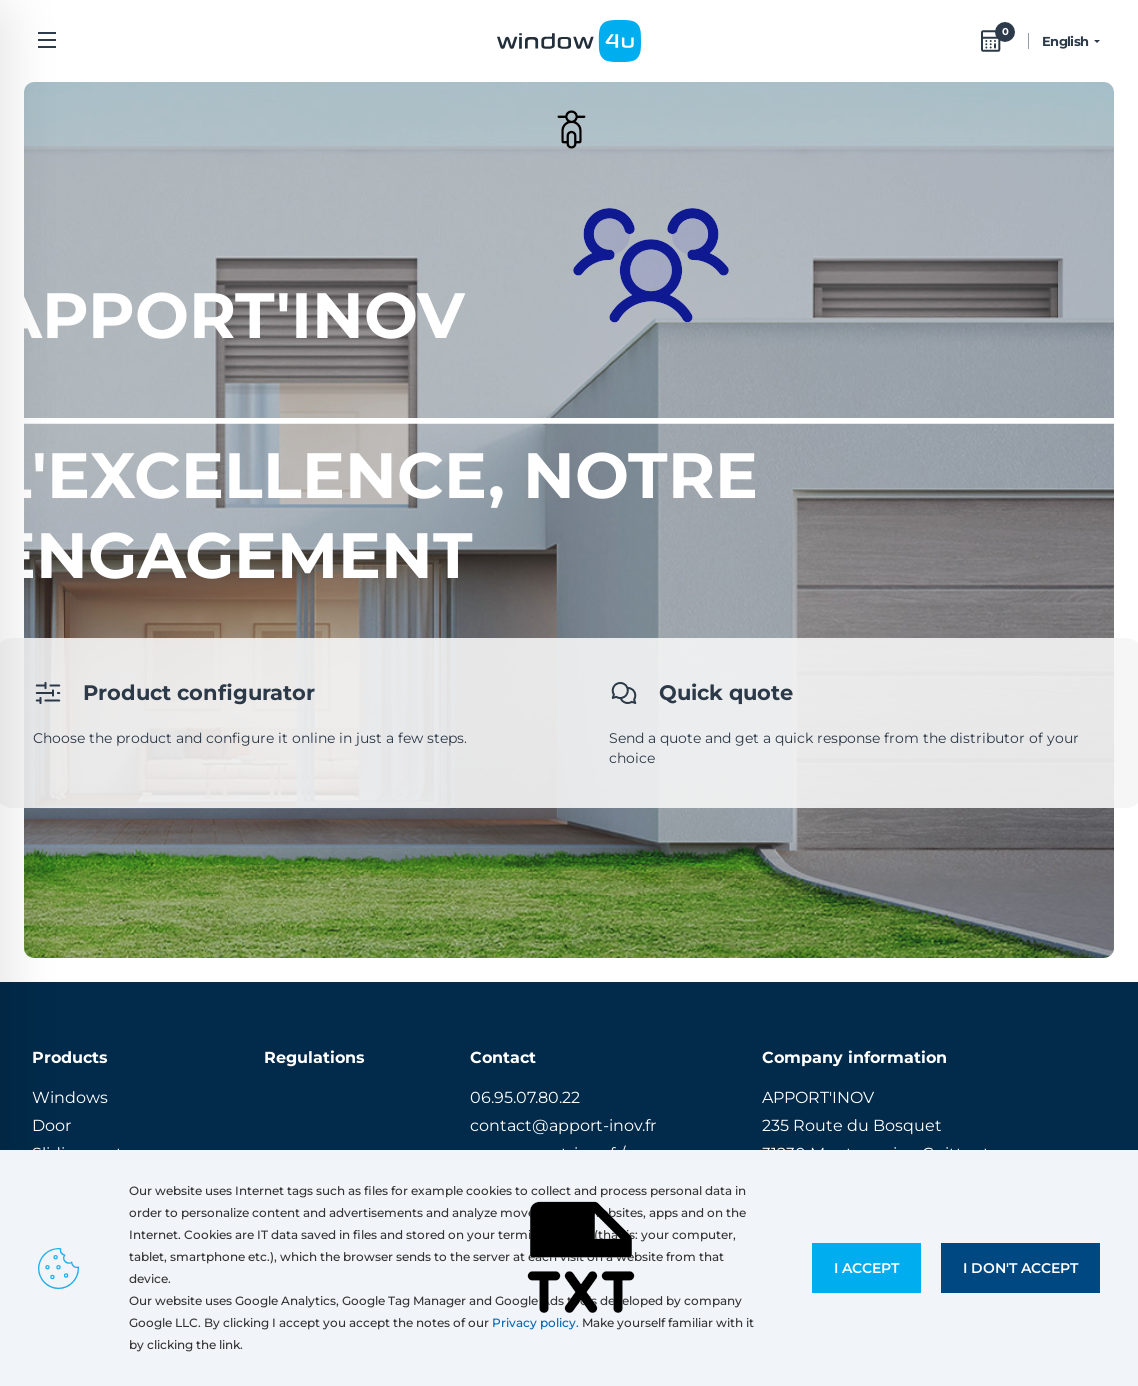  What do you see at coordinates (651, 260) in the screenshot?
I see `view group members` at bounding box center [651, 260].